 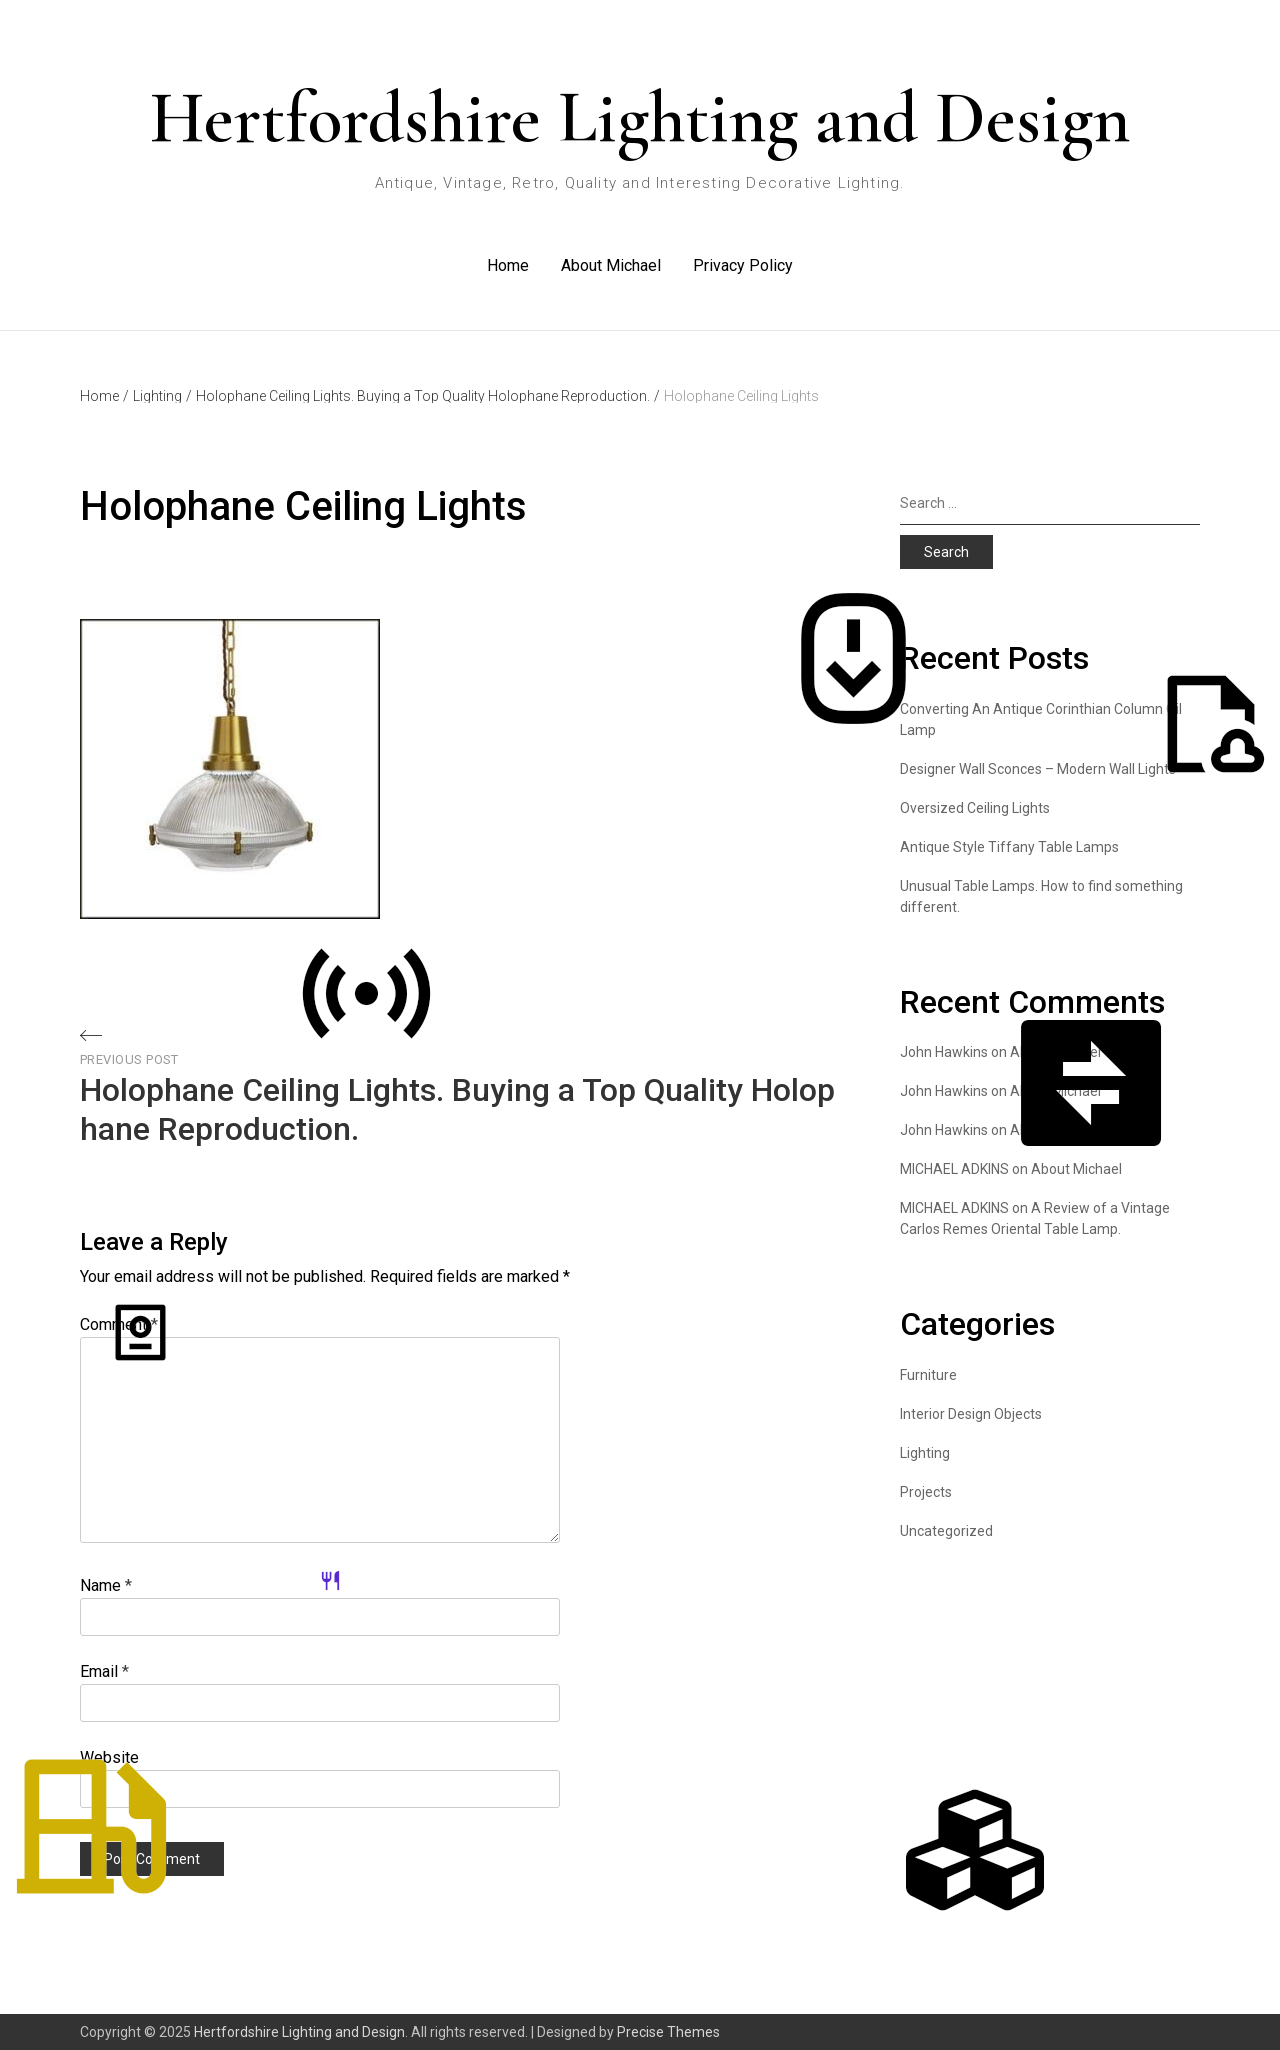 I want to click on scroll to bottom of page, so click(x=853, y=658).